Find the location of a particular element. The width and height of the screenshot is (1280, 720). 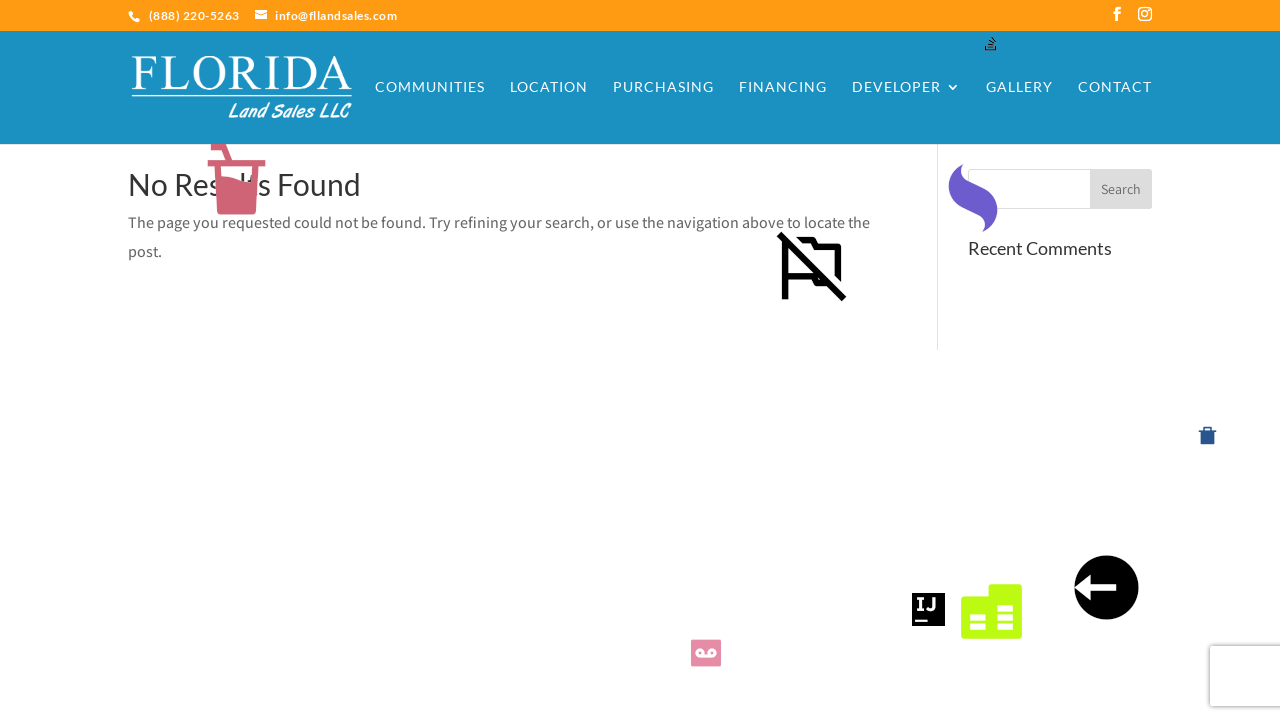

log out of your account is located at coordinates (1106, 587).